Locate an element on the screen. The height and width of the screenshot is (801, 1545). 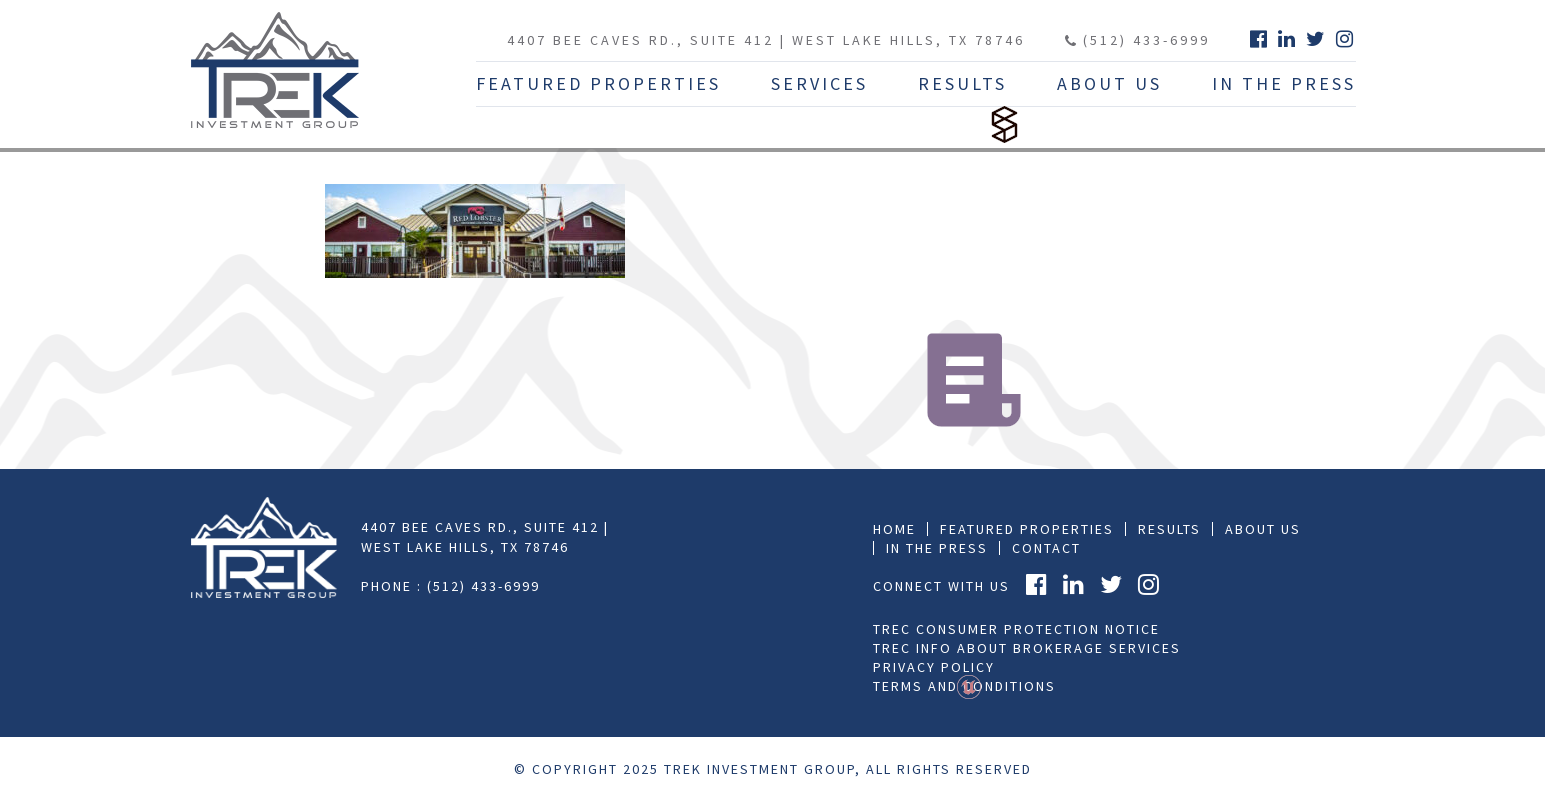
skypack logo is located at coordinates (1004, 124).